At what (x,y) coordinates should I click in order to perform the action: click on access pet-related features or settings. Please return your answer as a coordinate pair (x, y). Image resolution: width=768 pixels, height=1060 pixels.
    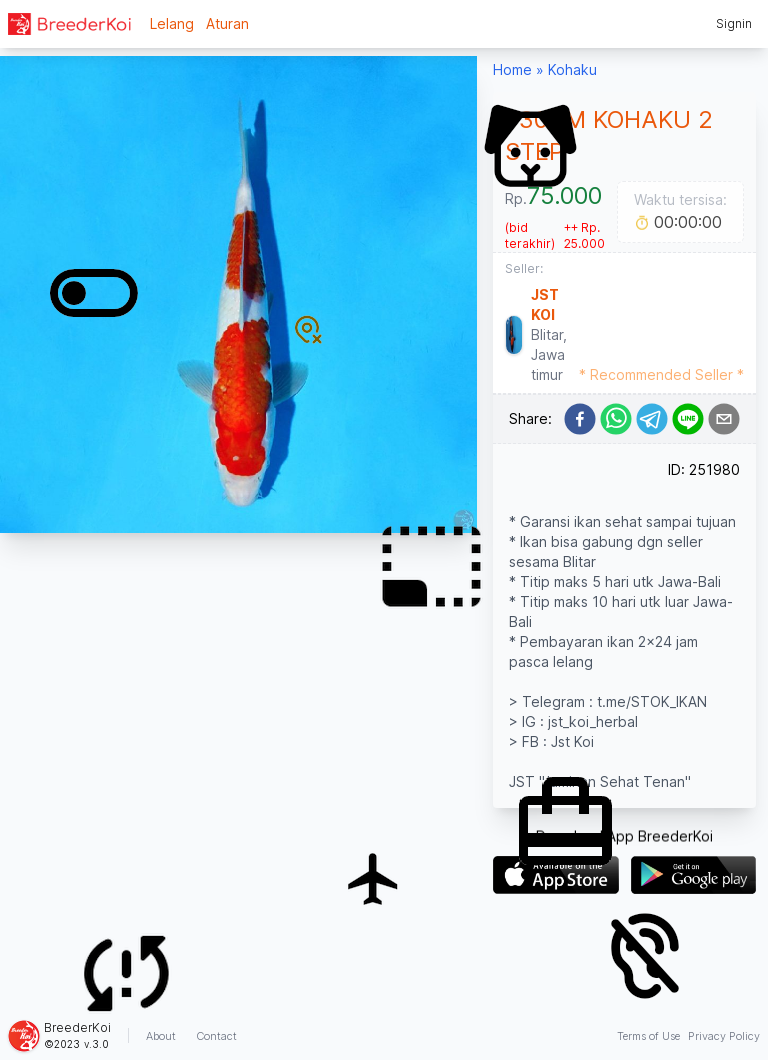
    Looking at the image, I should click on (530, 147).